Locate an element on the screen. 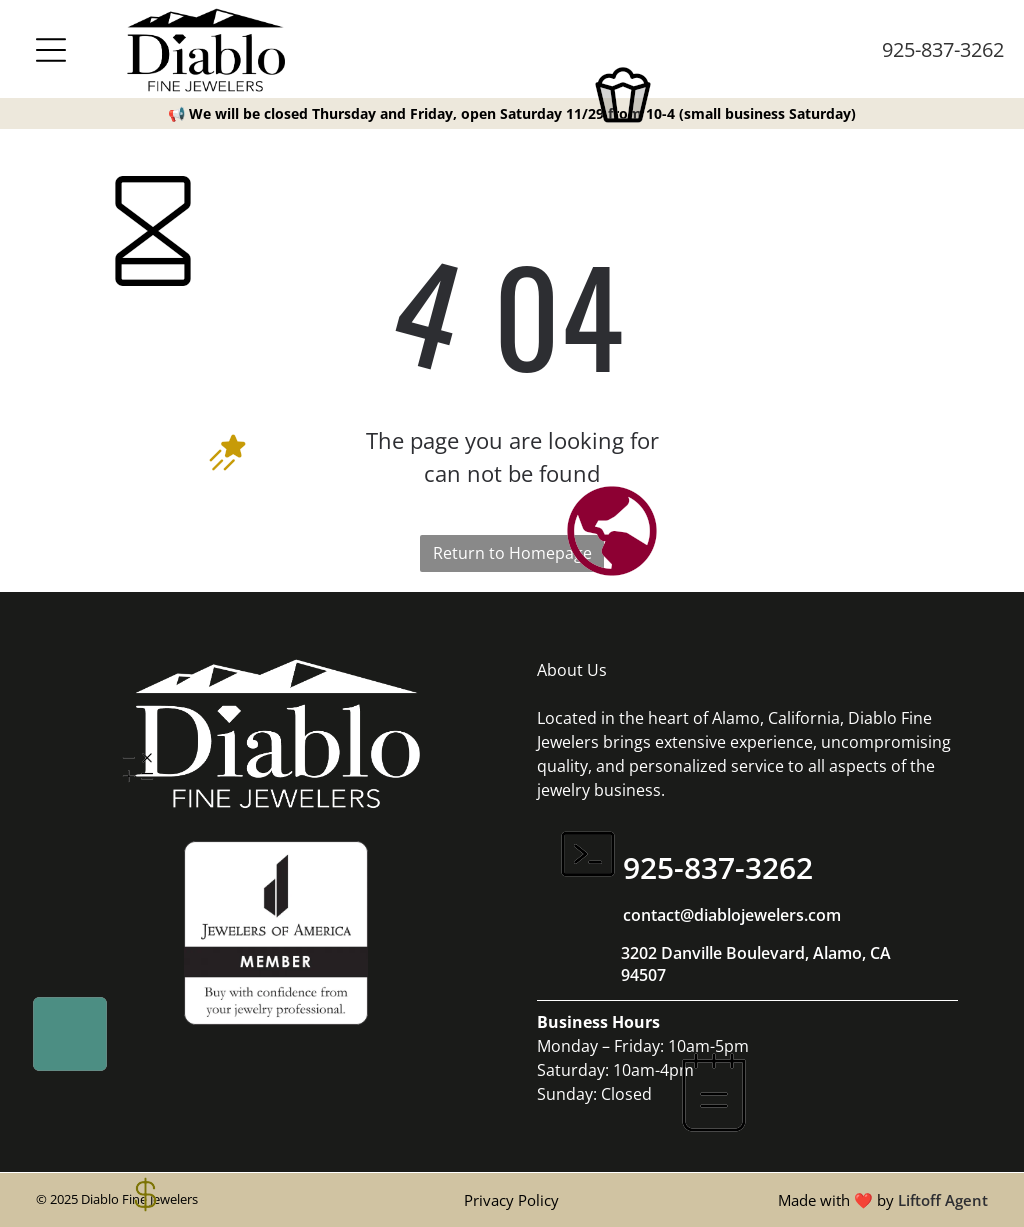 This screenshot has height=1227, width=1024. stop media playback is located at coordinates (70, 1034).